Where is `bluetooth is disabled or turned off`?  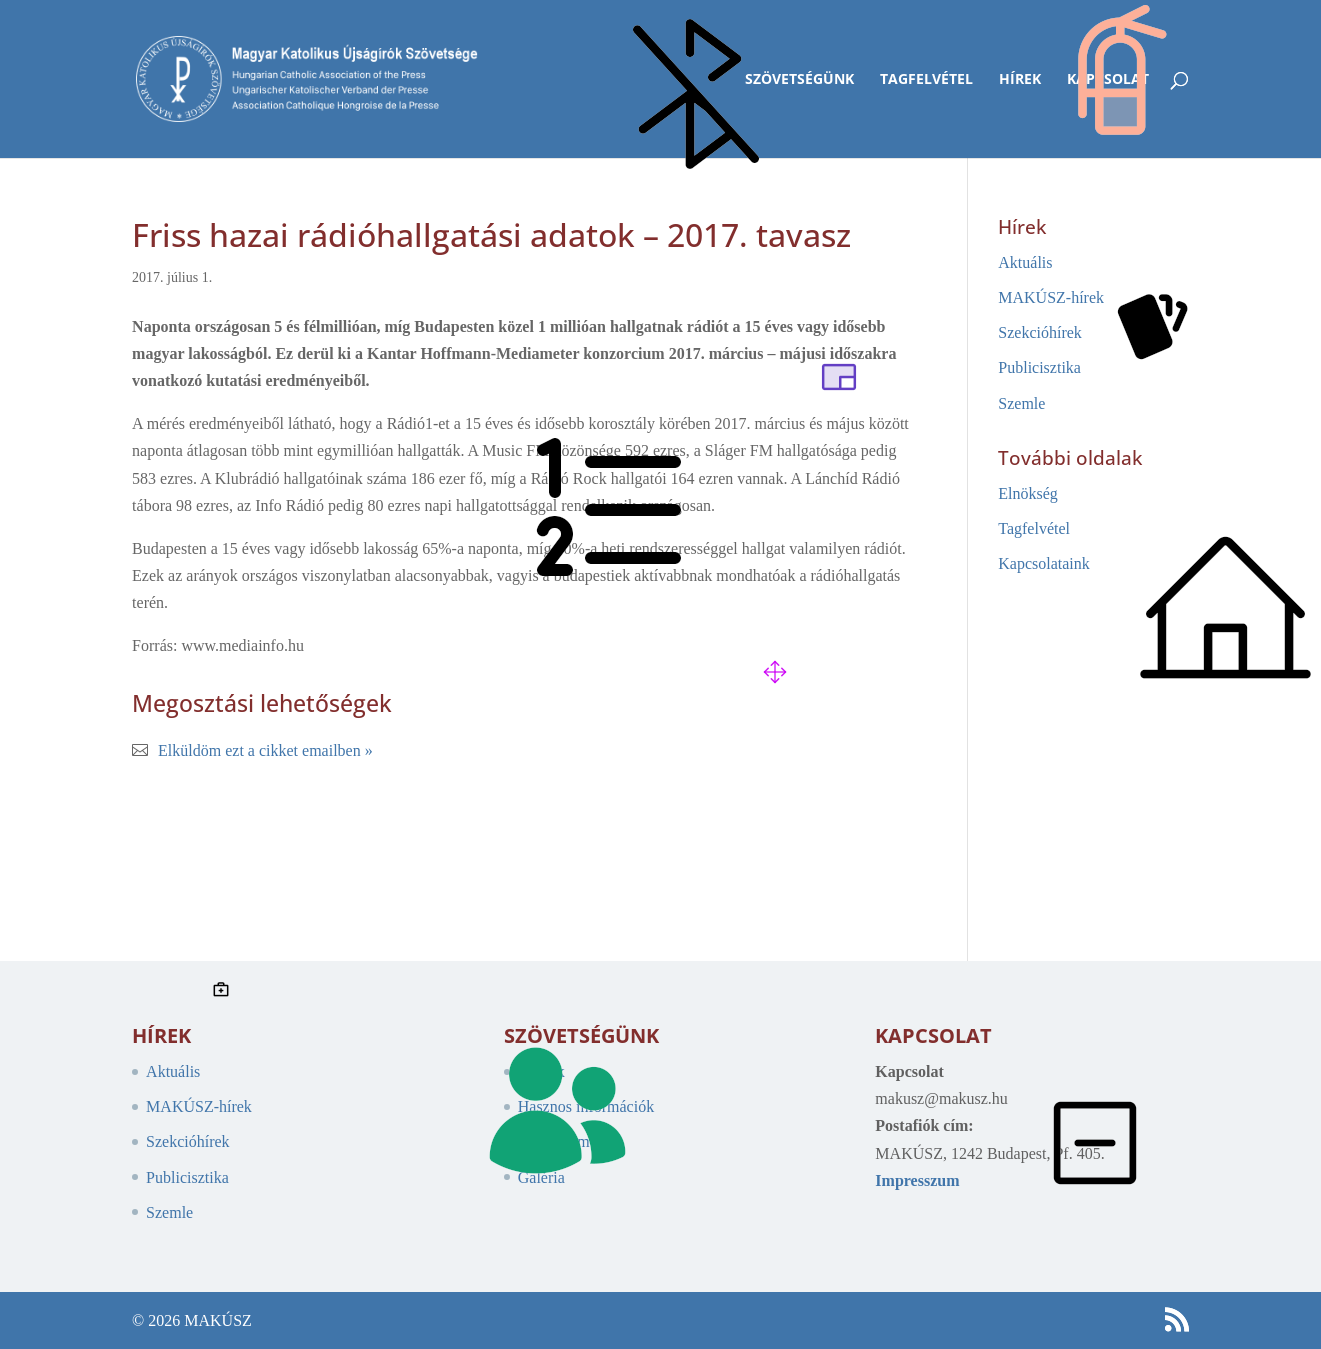 bluetooth is disabled or turned off is located at coordinates (690, 94).